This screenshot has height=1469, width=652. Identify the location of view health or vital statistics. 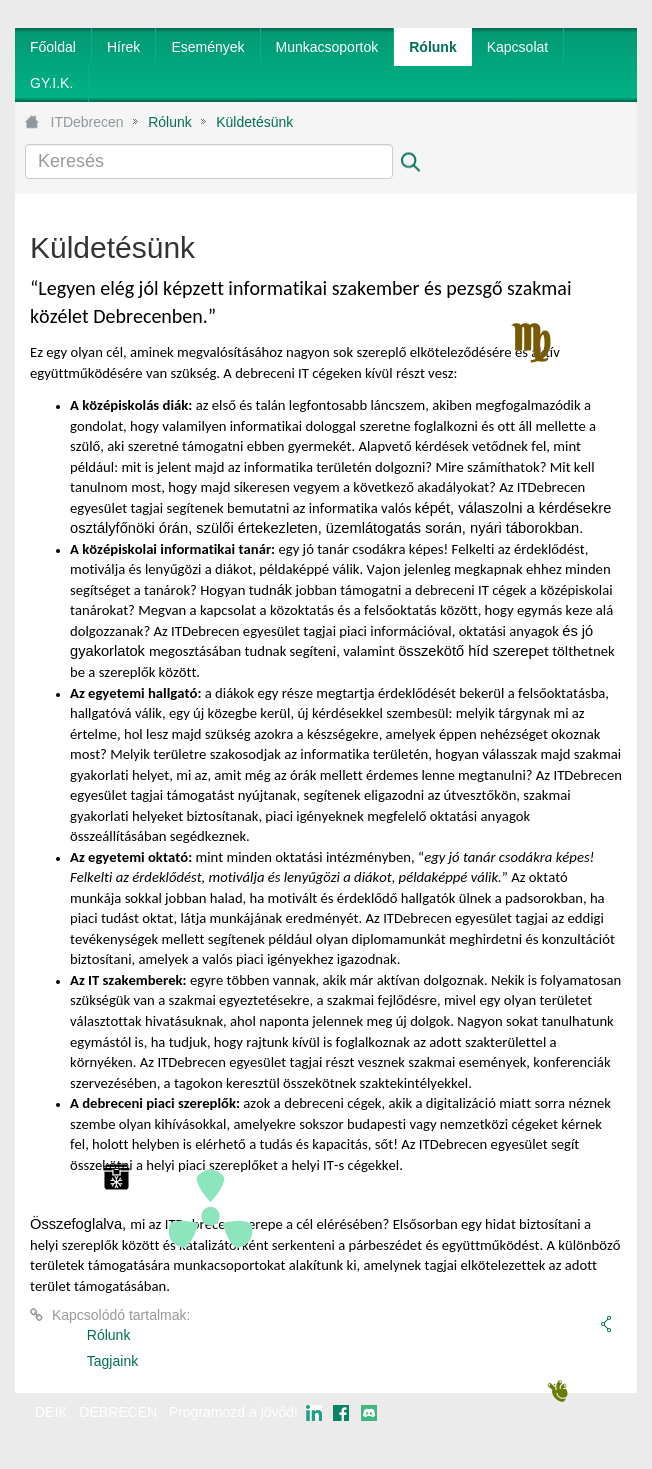
(558, 1391).